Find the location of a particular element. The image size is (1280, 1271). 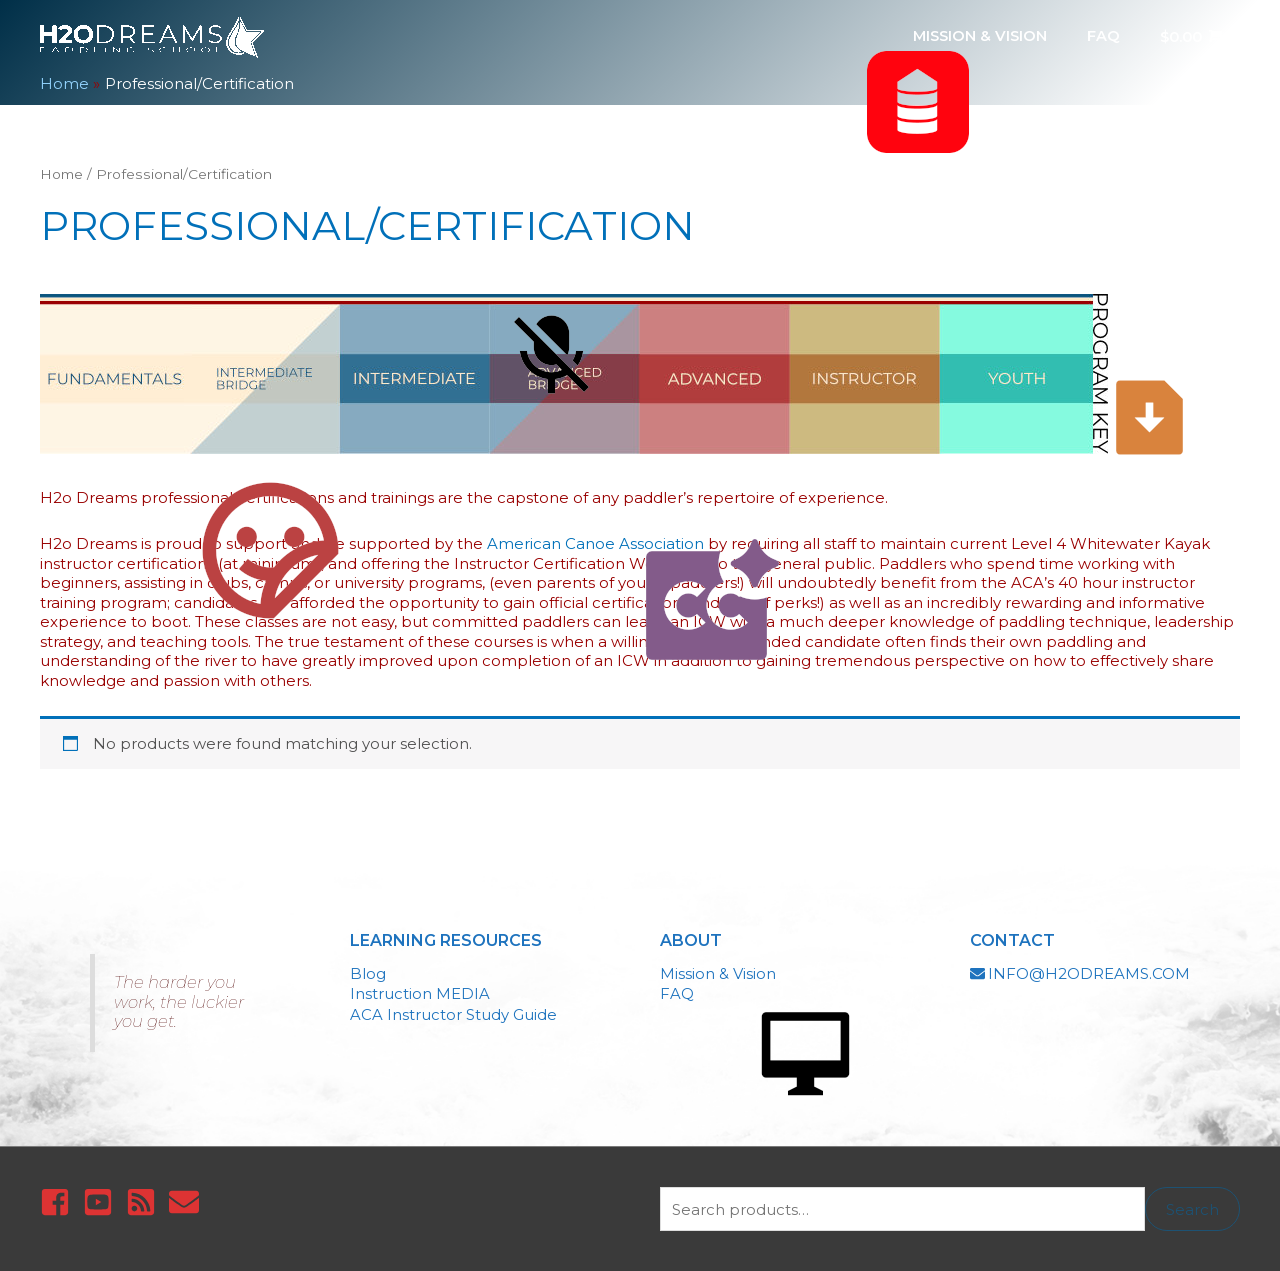

add a sticker to your message is located at coordinates (270, 550).